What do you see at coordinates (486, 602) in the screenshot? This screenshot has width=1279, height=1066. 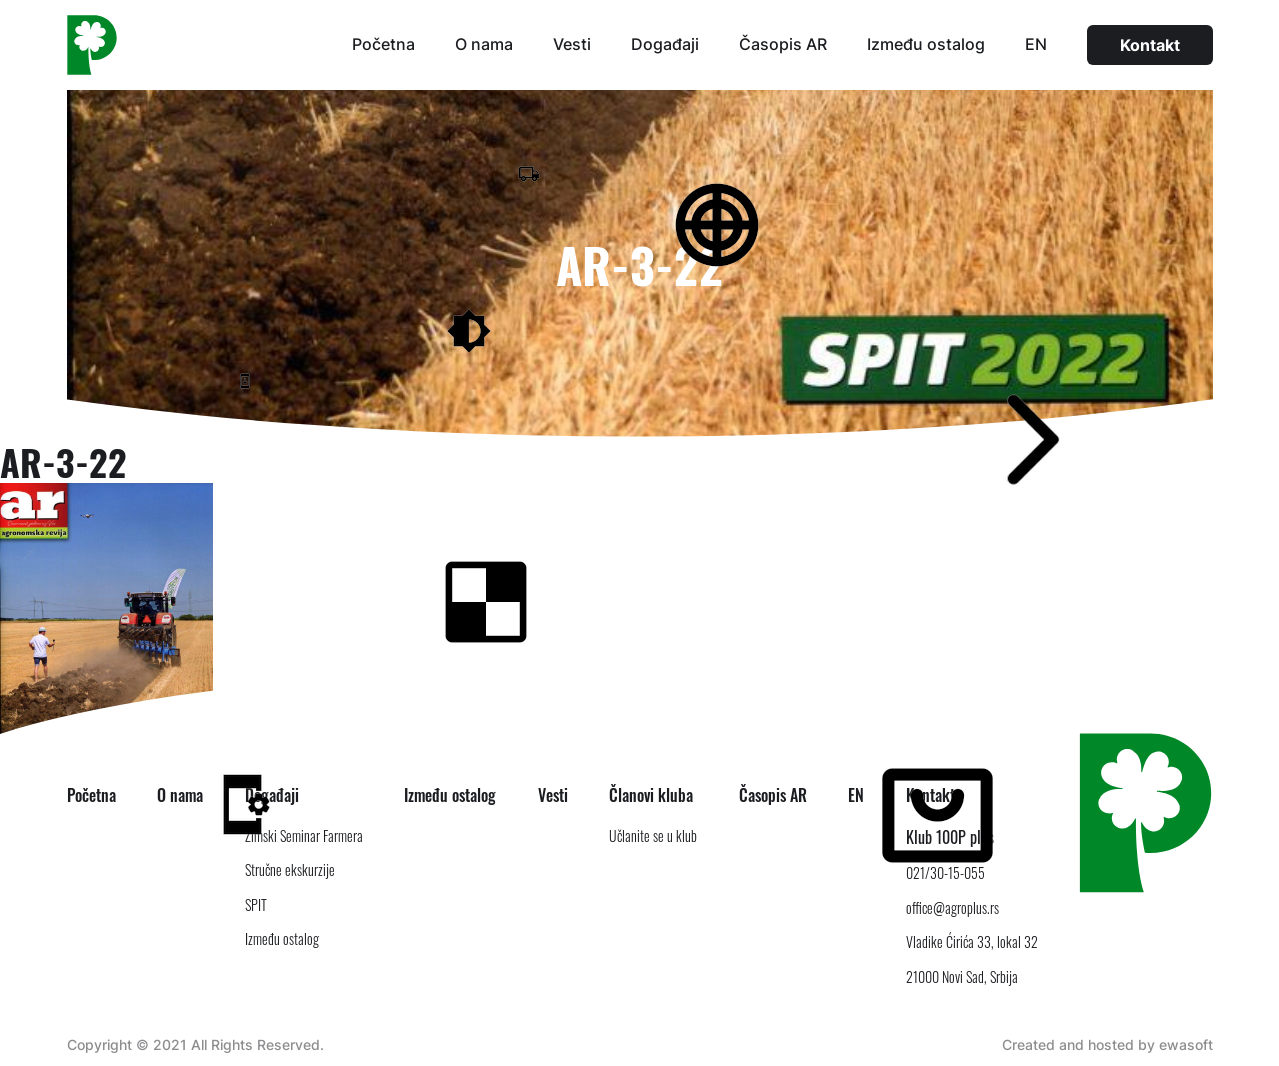 I see `indicates transparency in image editing software` at bounding box center [486, 602].